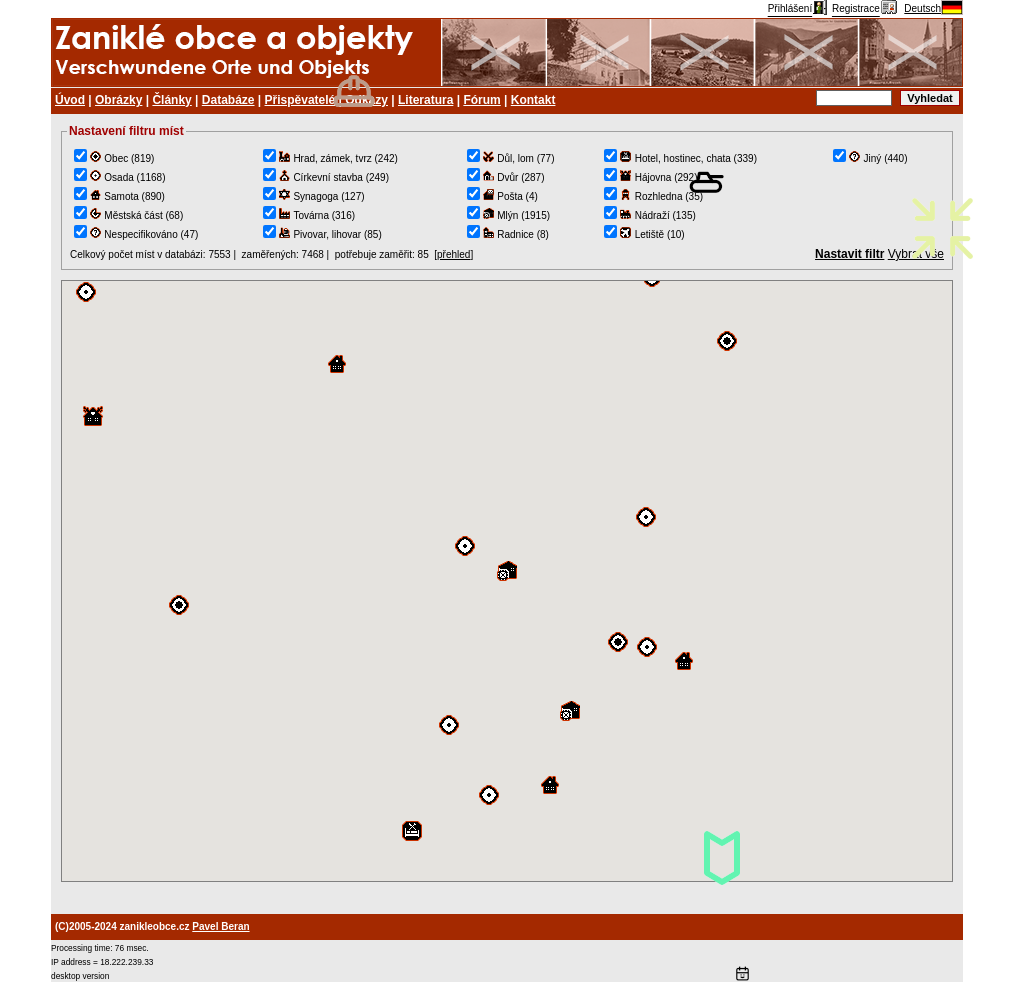 The image size is (1014, 982). Describe the element at coordinates (354, 92) in the screenshot. I see `access construction or safety settings` at that location.